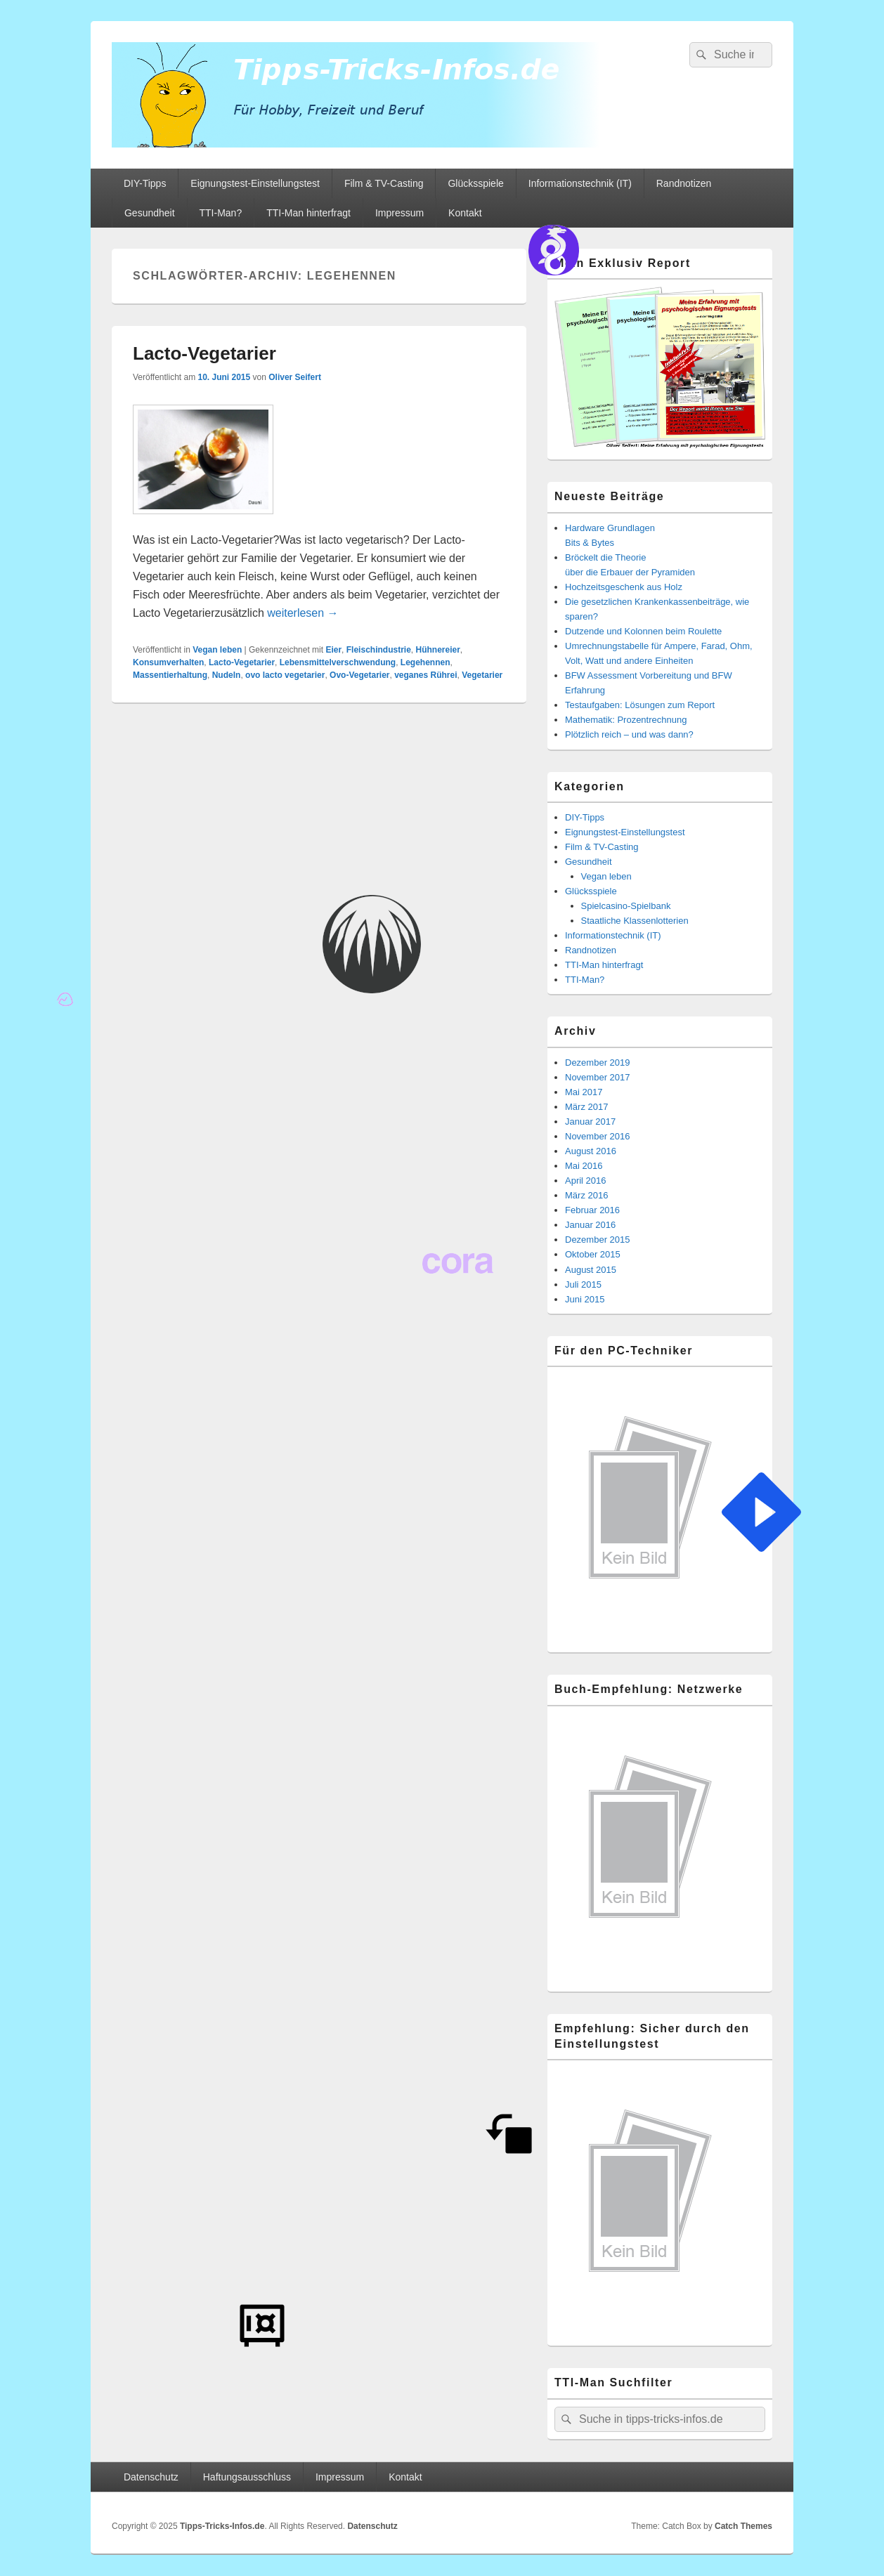 The width and height of the screenshot is (884, 2576). What do you see at coordinates (372, 944) in the screenshot?
I see `open BitComet torrent client` at bounding box center [372, 944].